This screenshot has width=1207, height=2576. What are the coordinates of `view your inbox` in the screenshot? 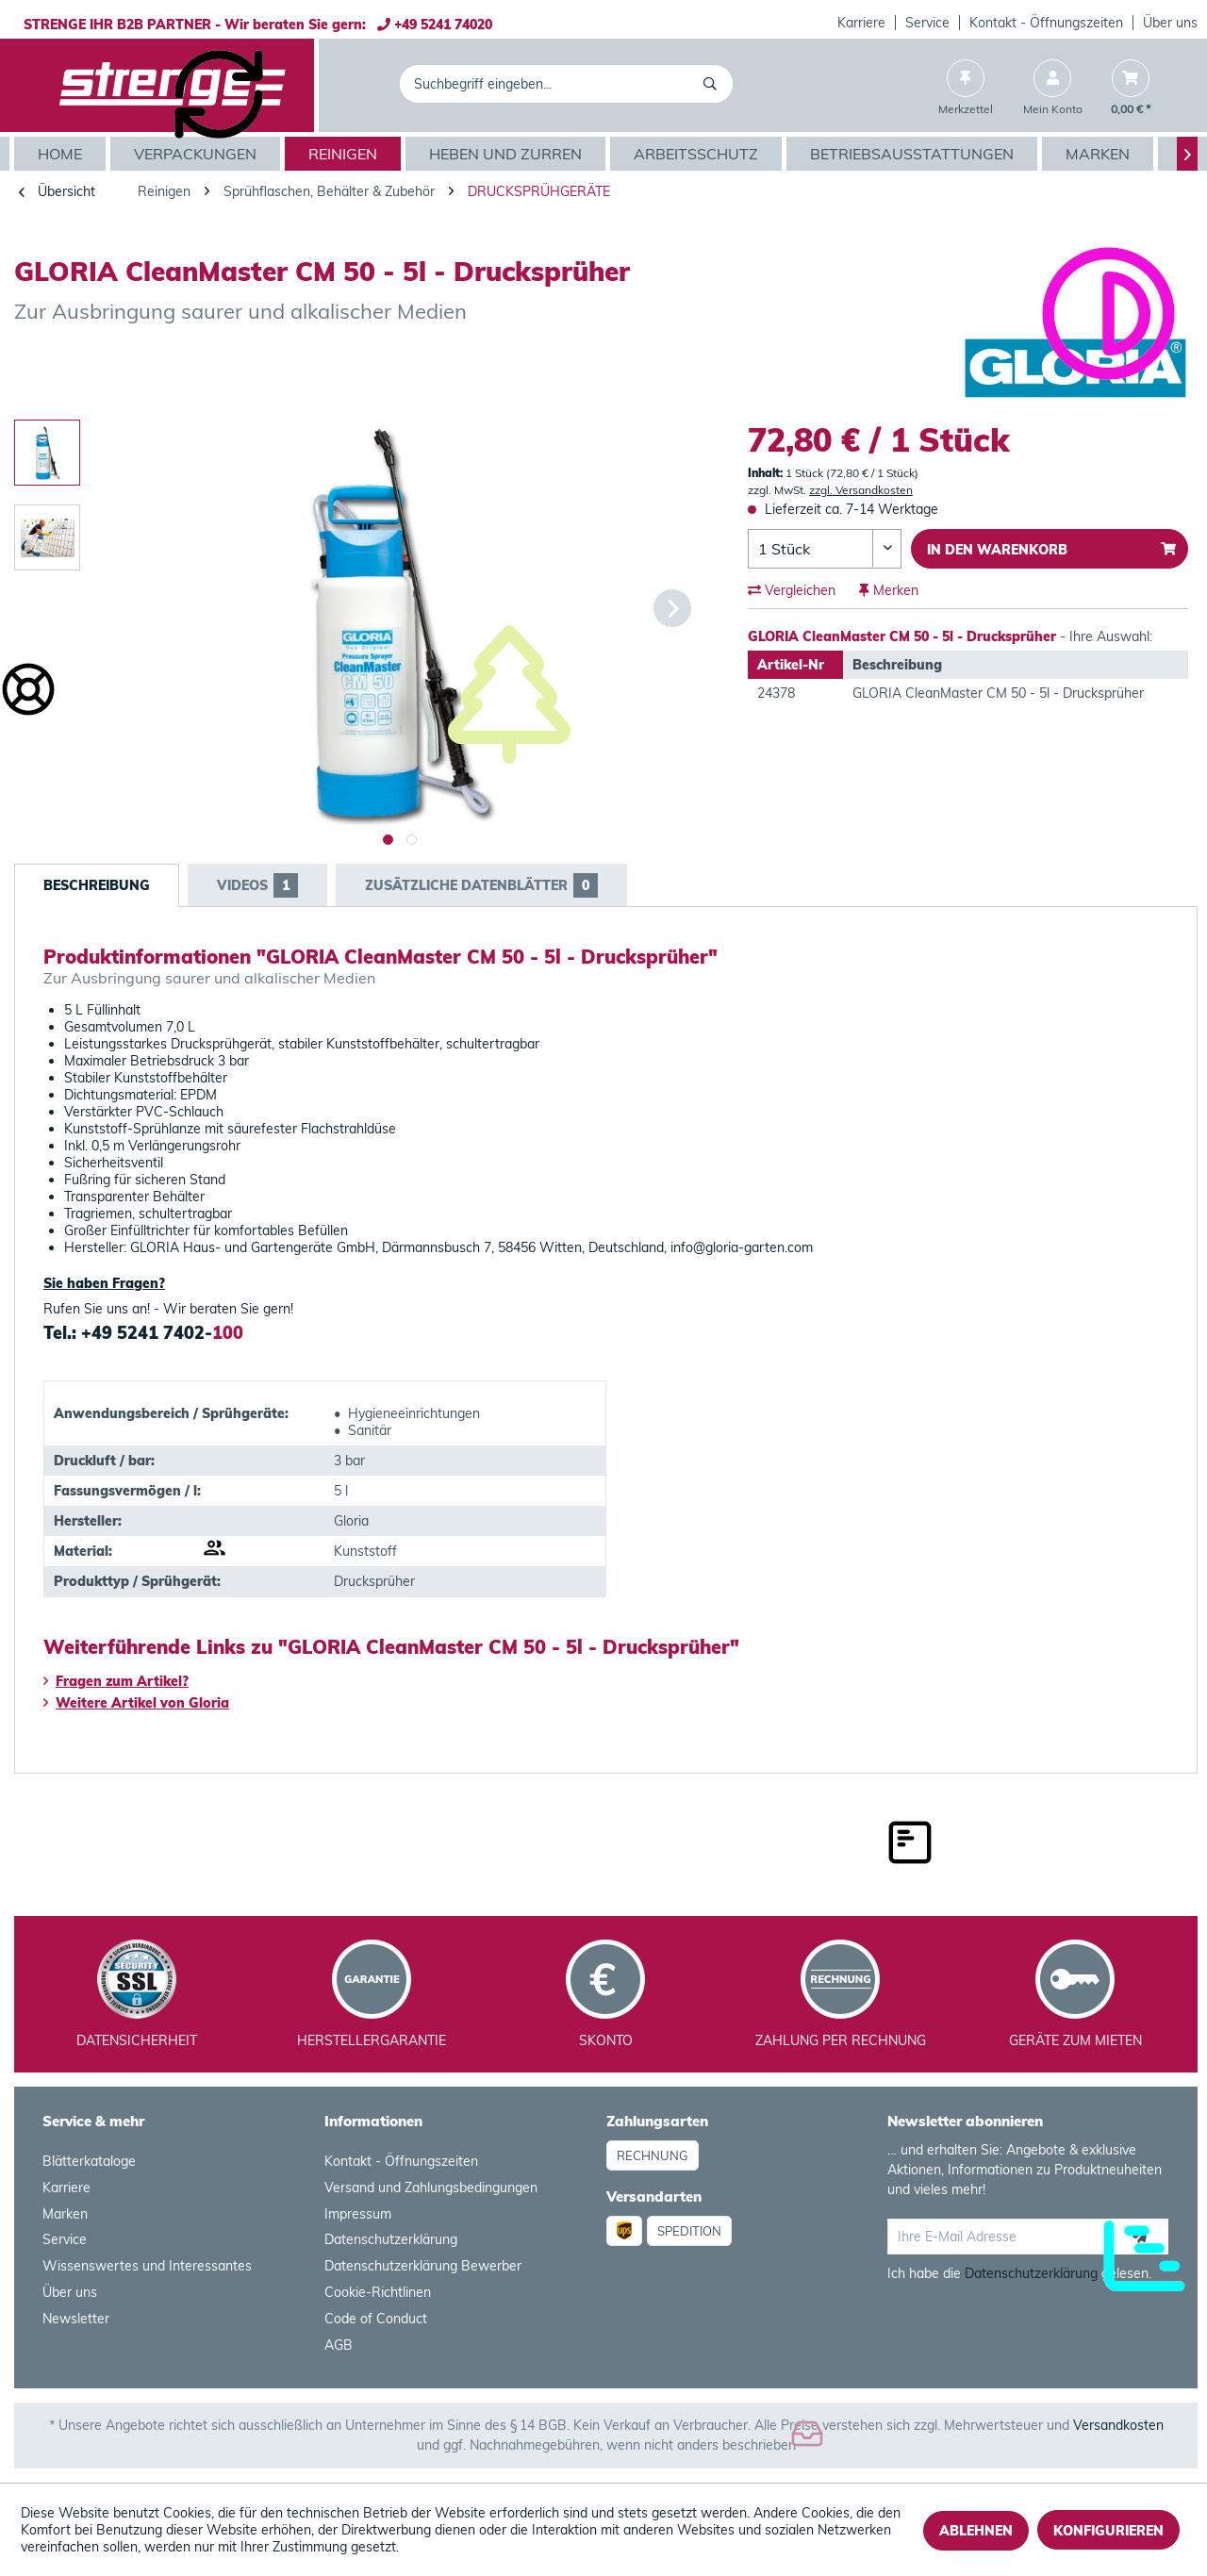 It's located at (807, 2434).